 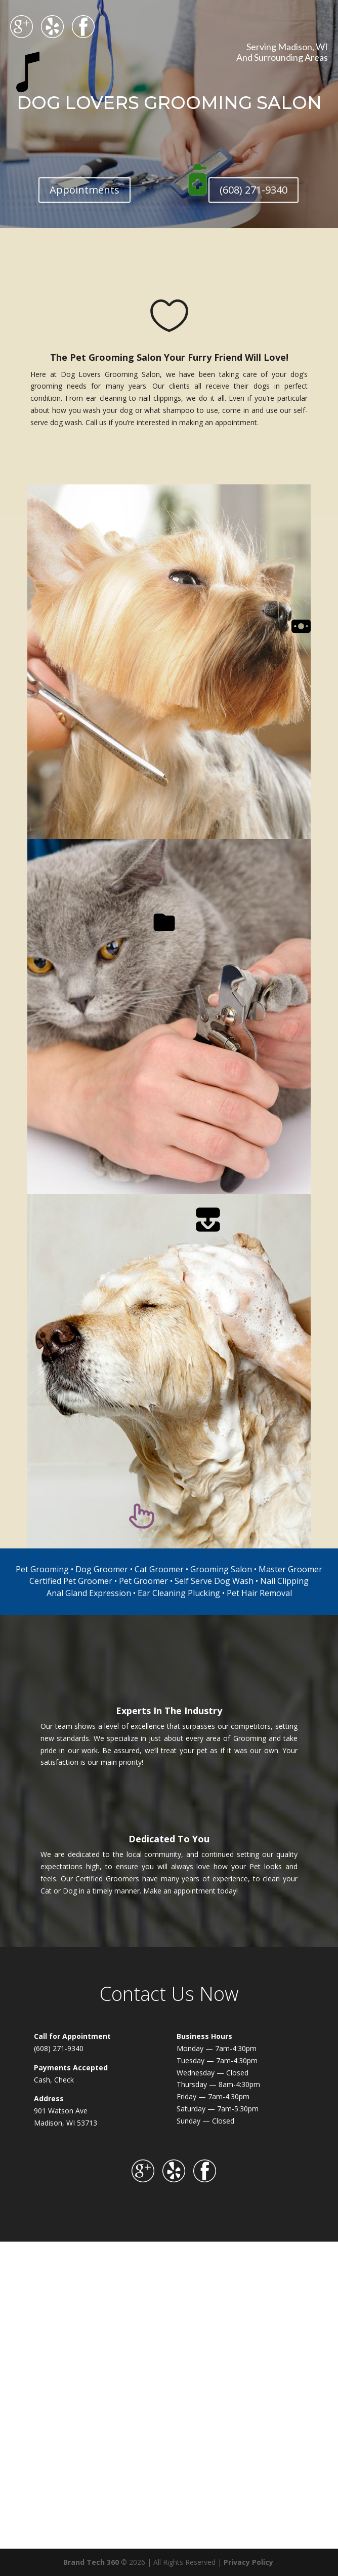 What do you see at coordinates (301, 626) in the screenshot?
I see `make a payment or transaction` at bounding box center [301, 626].